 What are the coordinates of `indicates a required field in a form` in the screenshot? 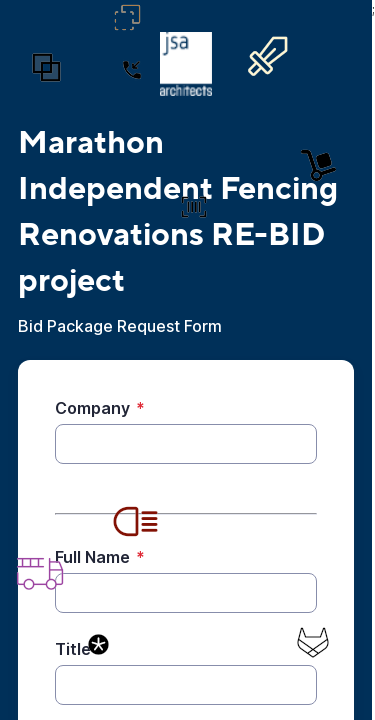 It's located at (98, 644).